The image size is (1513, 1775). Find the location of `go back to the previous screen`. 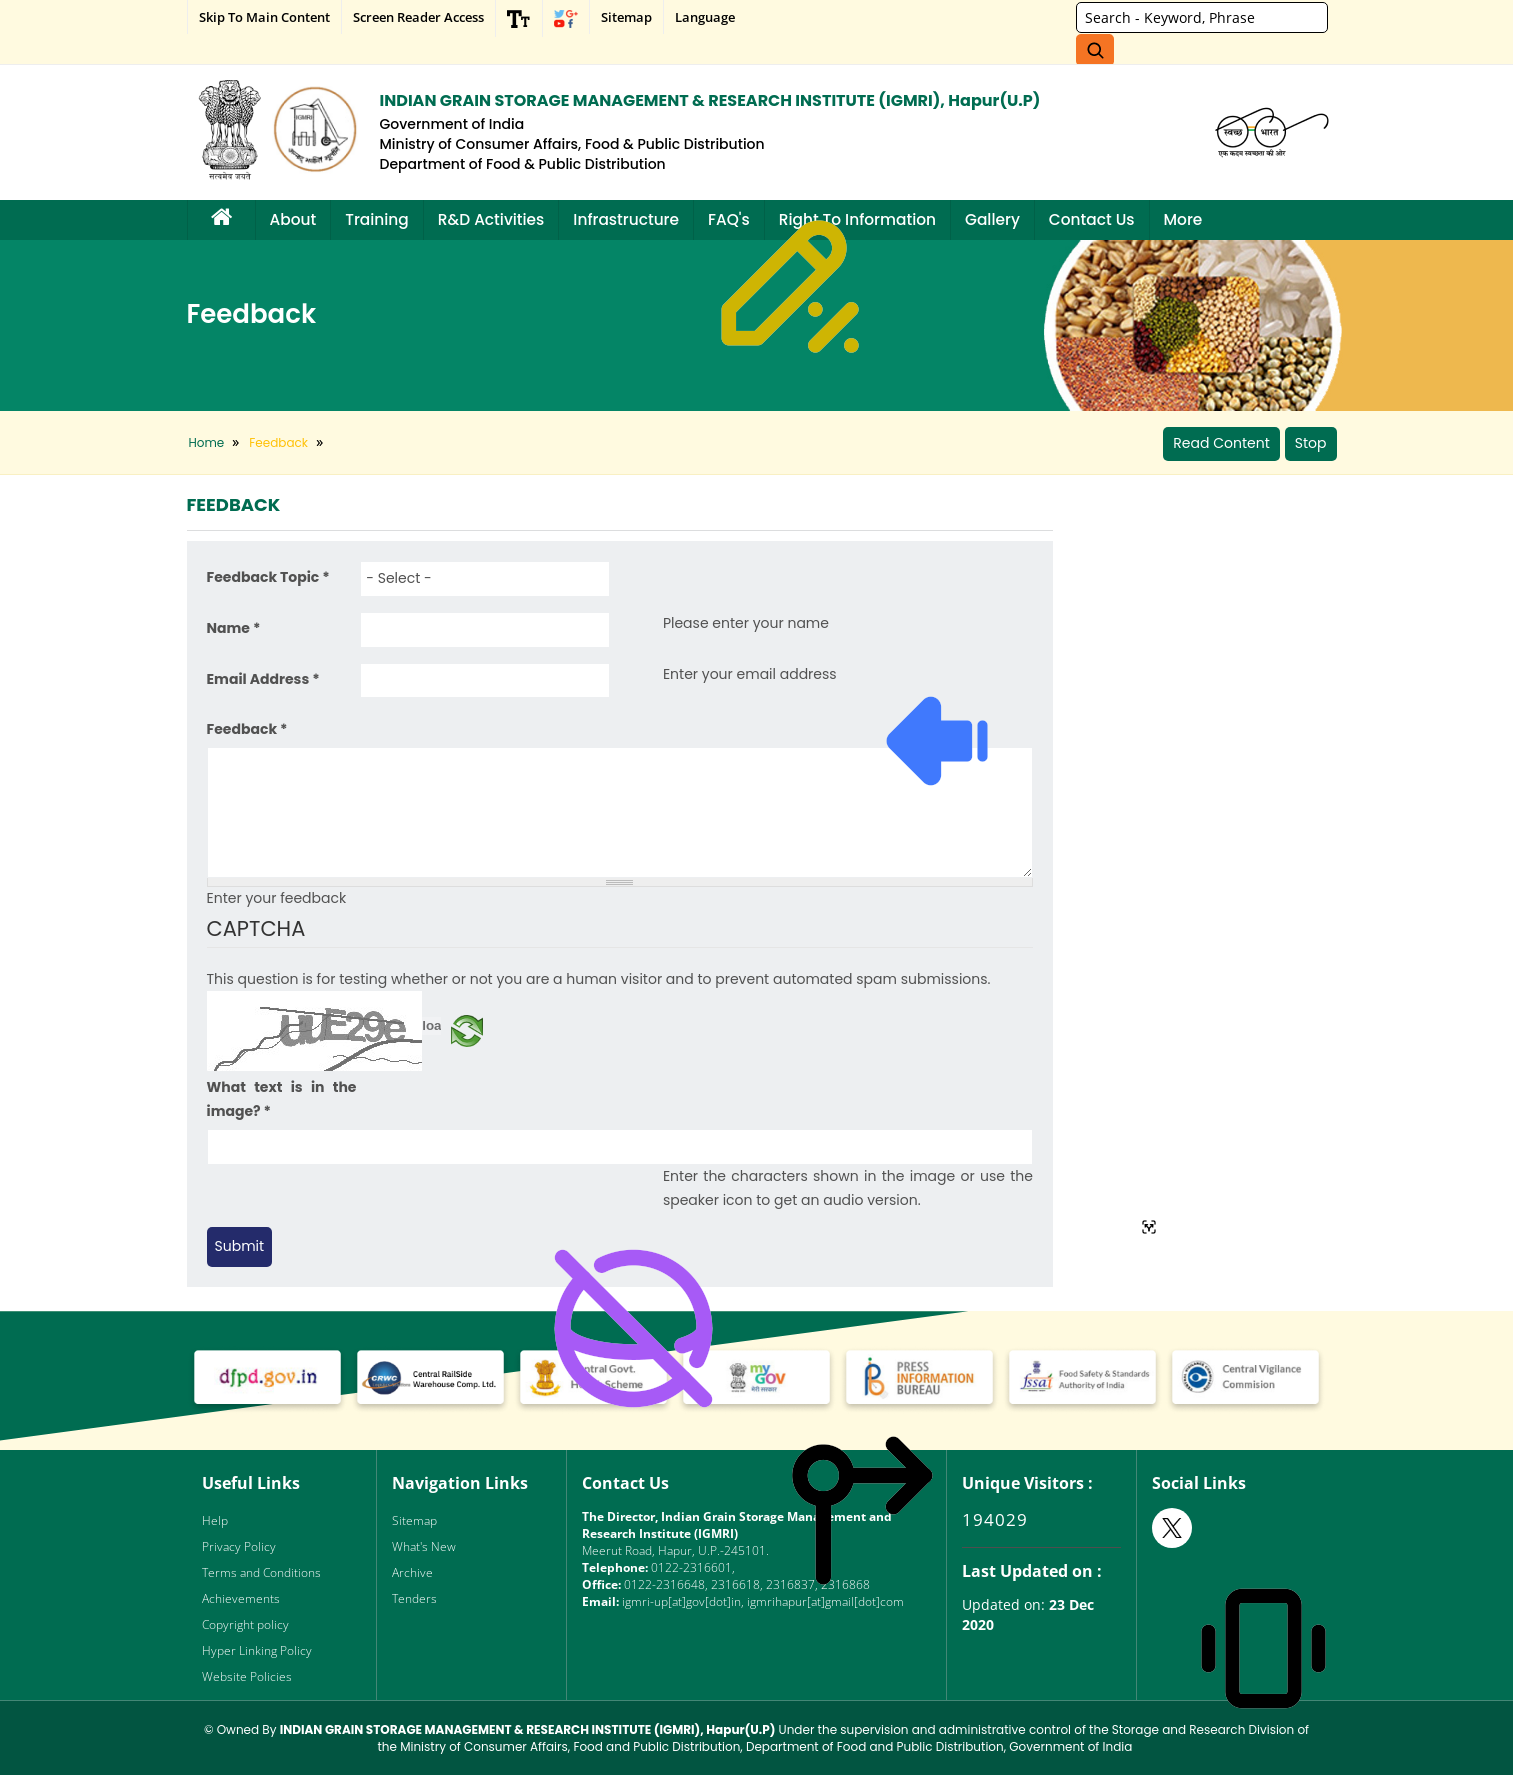

go back to the previous screen is located at coordinates (936, 741).